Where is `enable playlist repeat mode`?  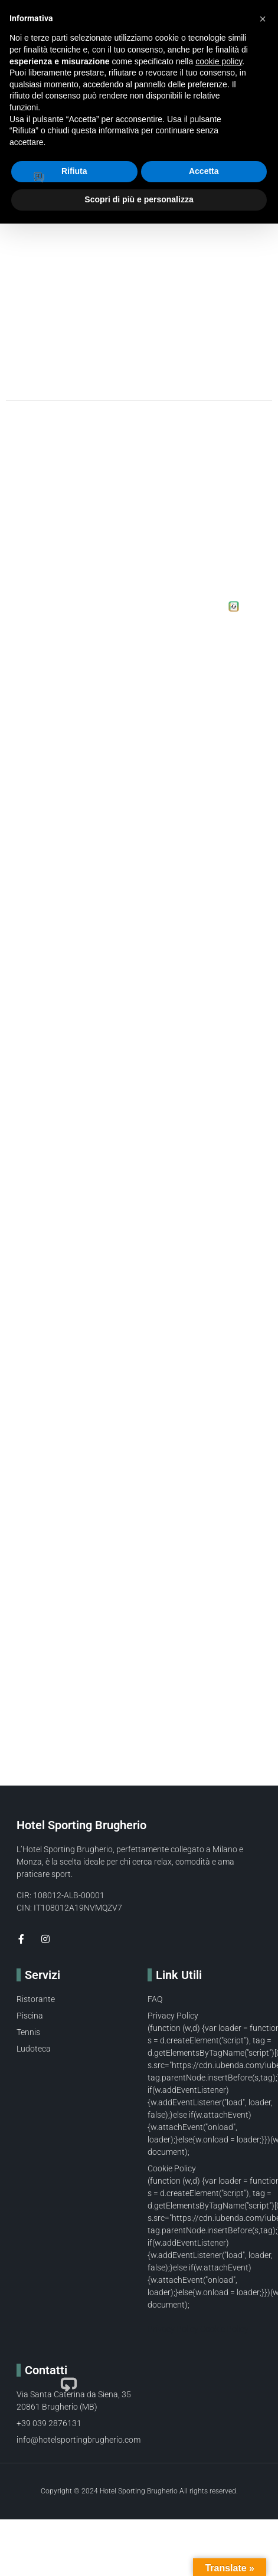
enable playlist repeat mode is located at coordinates (68, 2383).